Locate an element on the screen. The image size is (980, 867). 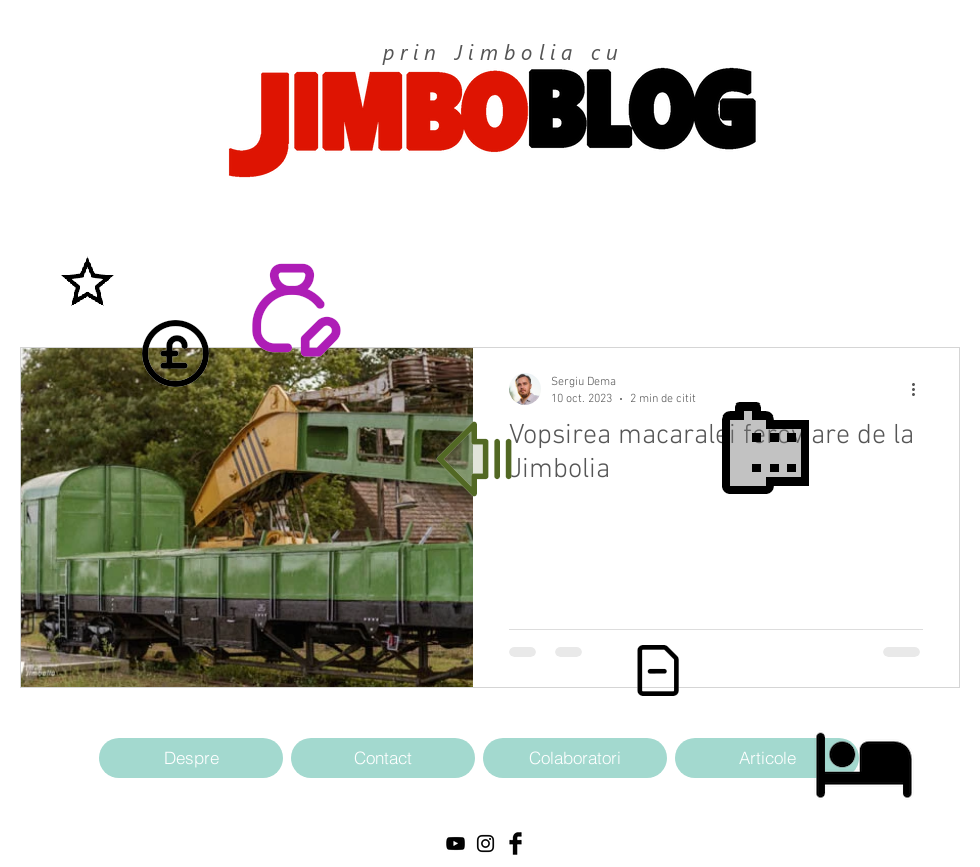
indicates a file has been removed or deleted is located at coordinates (656, 670).